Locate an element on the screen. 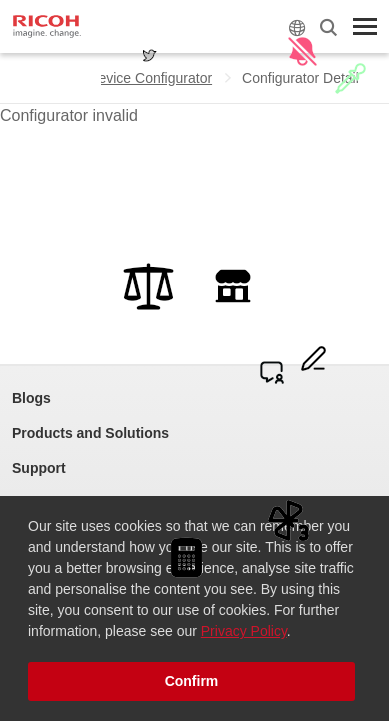 The width and height of the screenshot is (389, 721). edit text or content is located at coordinates (313, 358).